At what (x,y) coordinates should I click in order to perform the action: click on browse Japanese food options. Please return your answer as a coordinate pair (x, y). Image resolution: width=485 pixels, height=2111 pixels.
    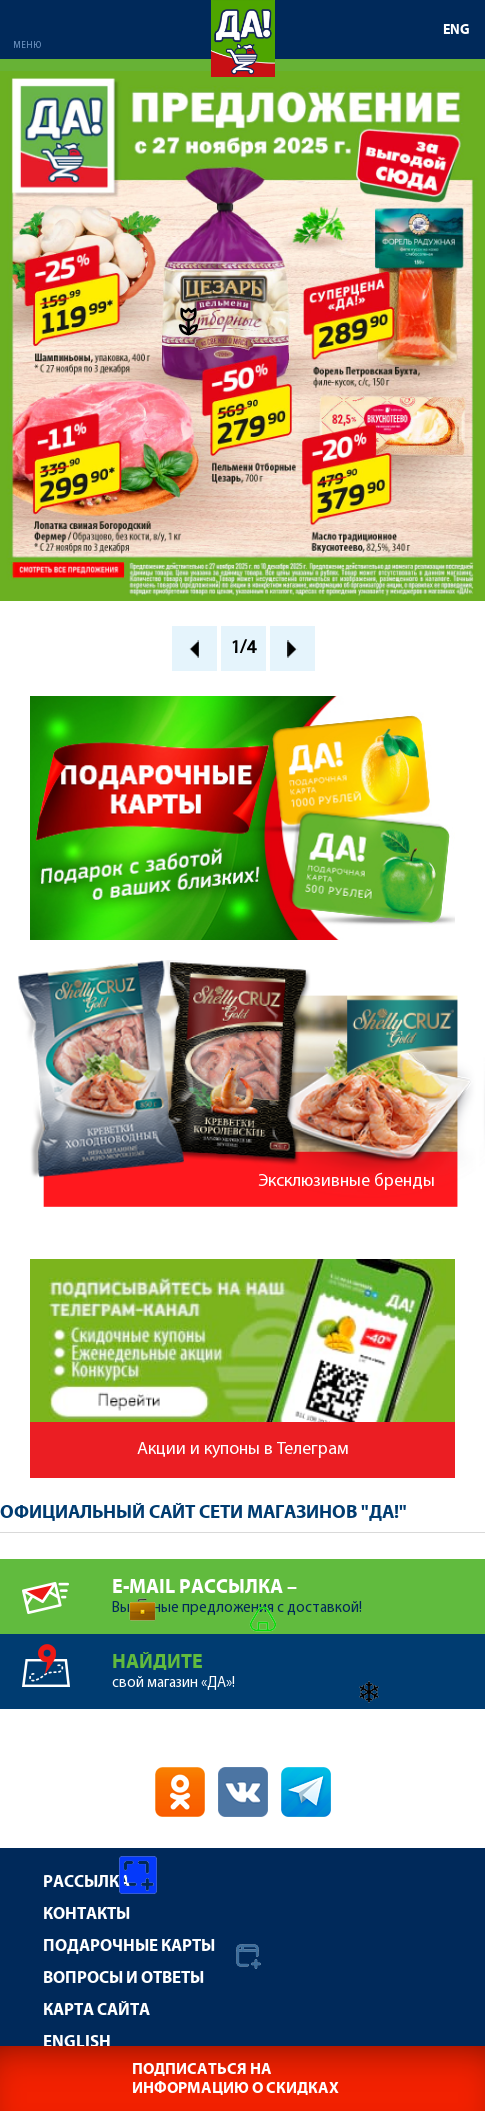
    Looking at the image, I should click on (263, 1619).